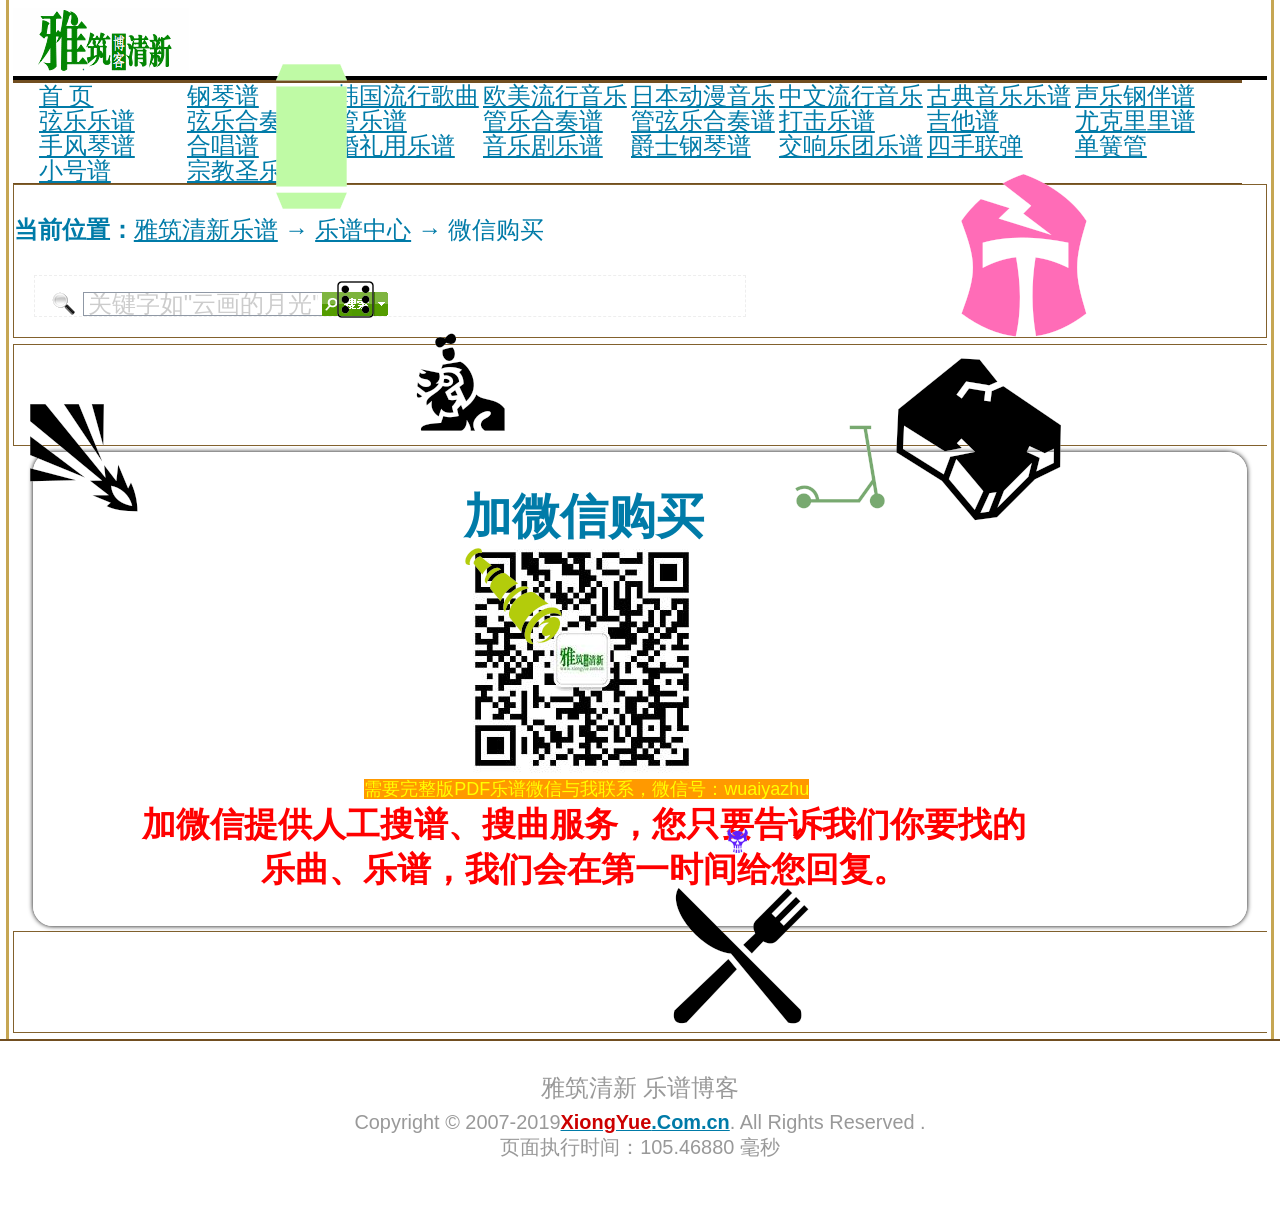 This screenshot has height=1215, width=1280. I want to click on select demon or undead character class, so click(737, 840).